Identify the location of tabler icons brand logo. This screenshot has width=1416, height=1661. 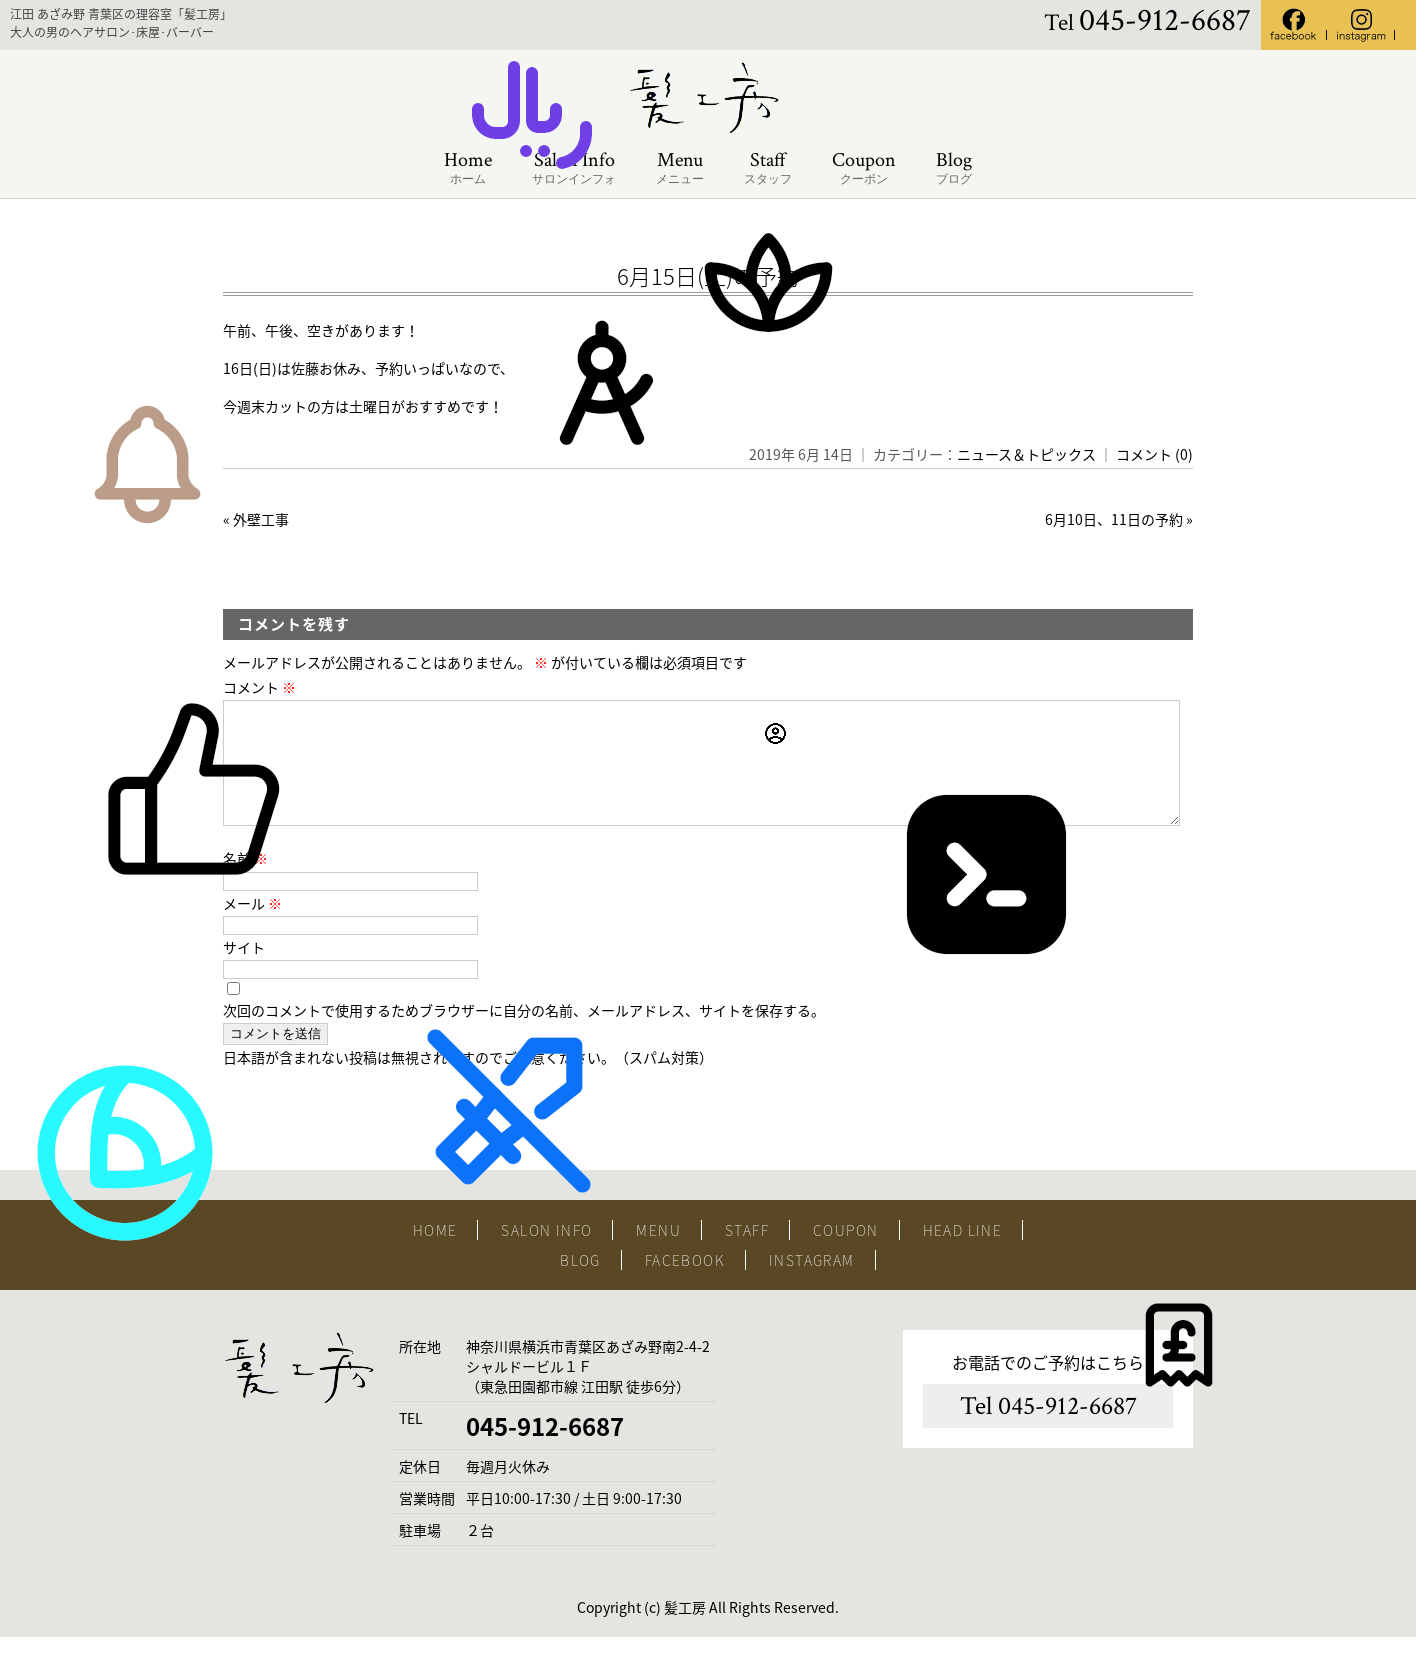
(986, 874).